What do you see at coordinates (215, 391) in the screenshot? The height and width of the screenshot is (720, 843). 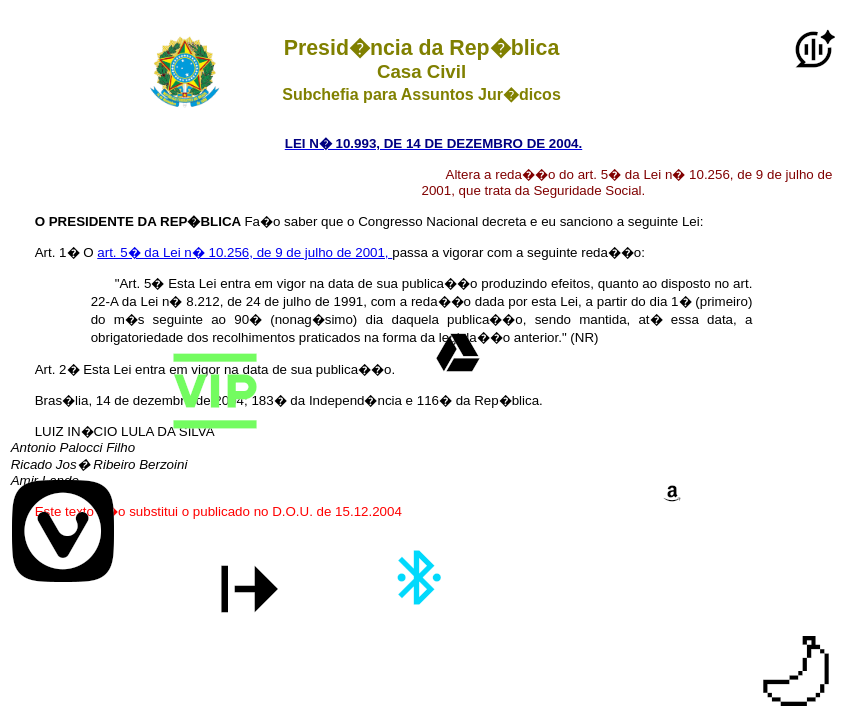 I see `indicates VIP or premium membership status` at bounding box center [215, 391].